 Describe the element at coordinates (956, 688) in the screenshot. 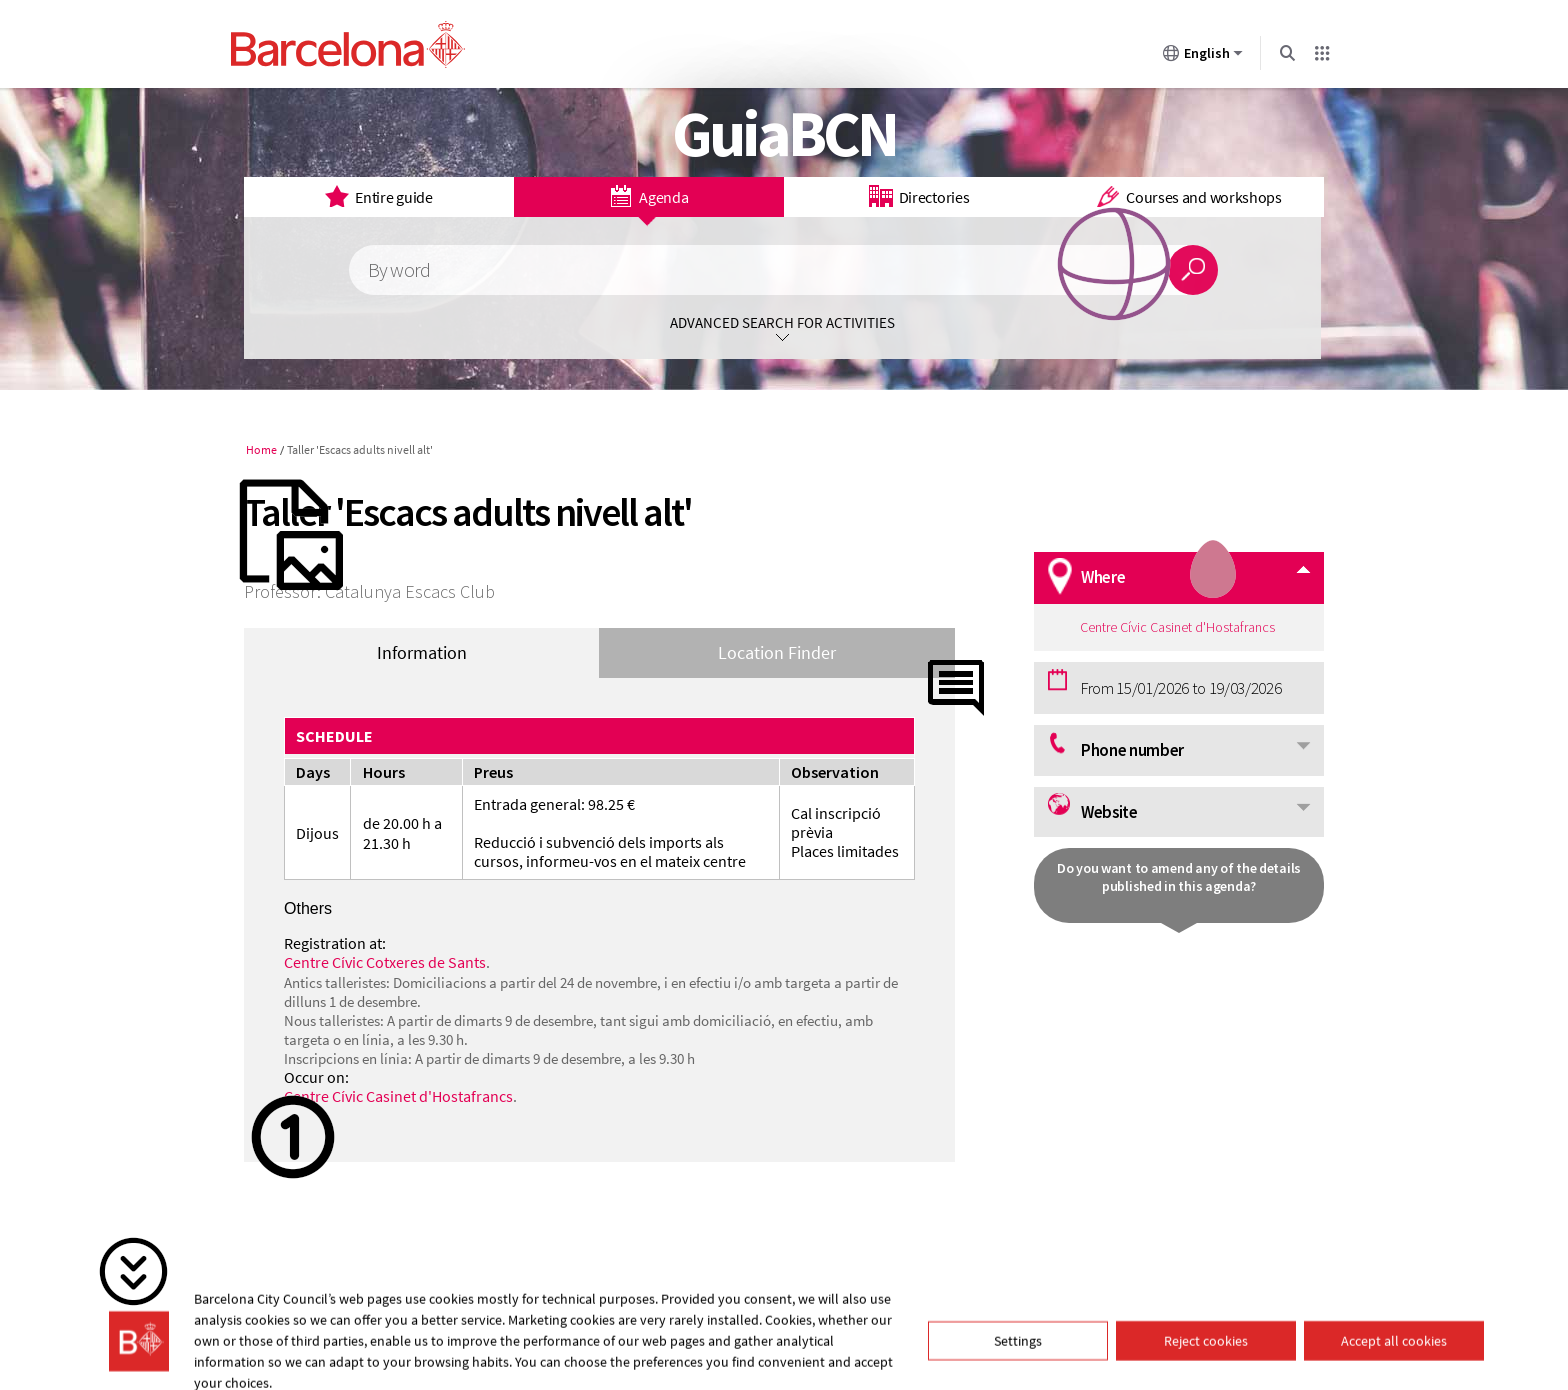

I see `leave a comment` at that location.